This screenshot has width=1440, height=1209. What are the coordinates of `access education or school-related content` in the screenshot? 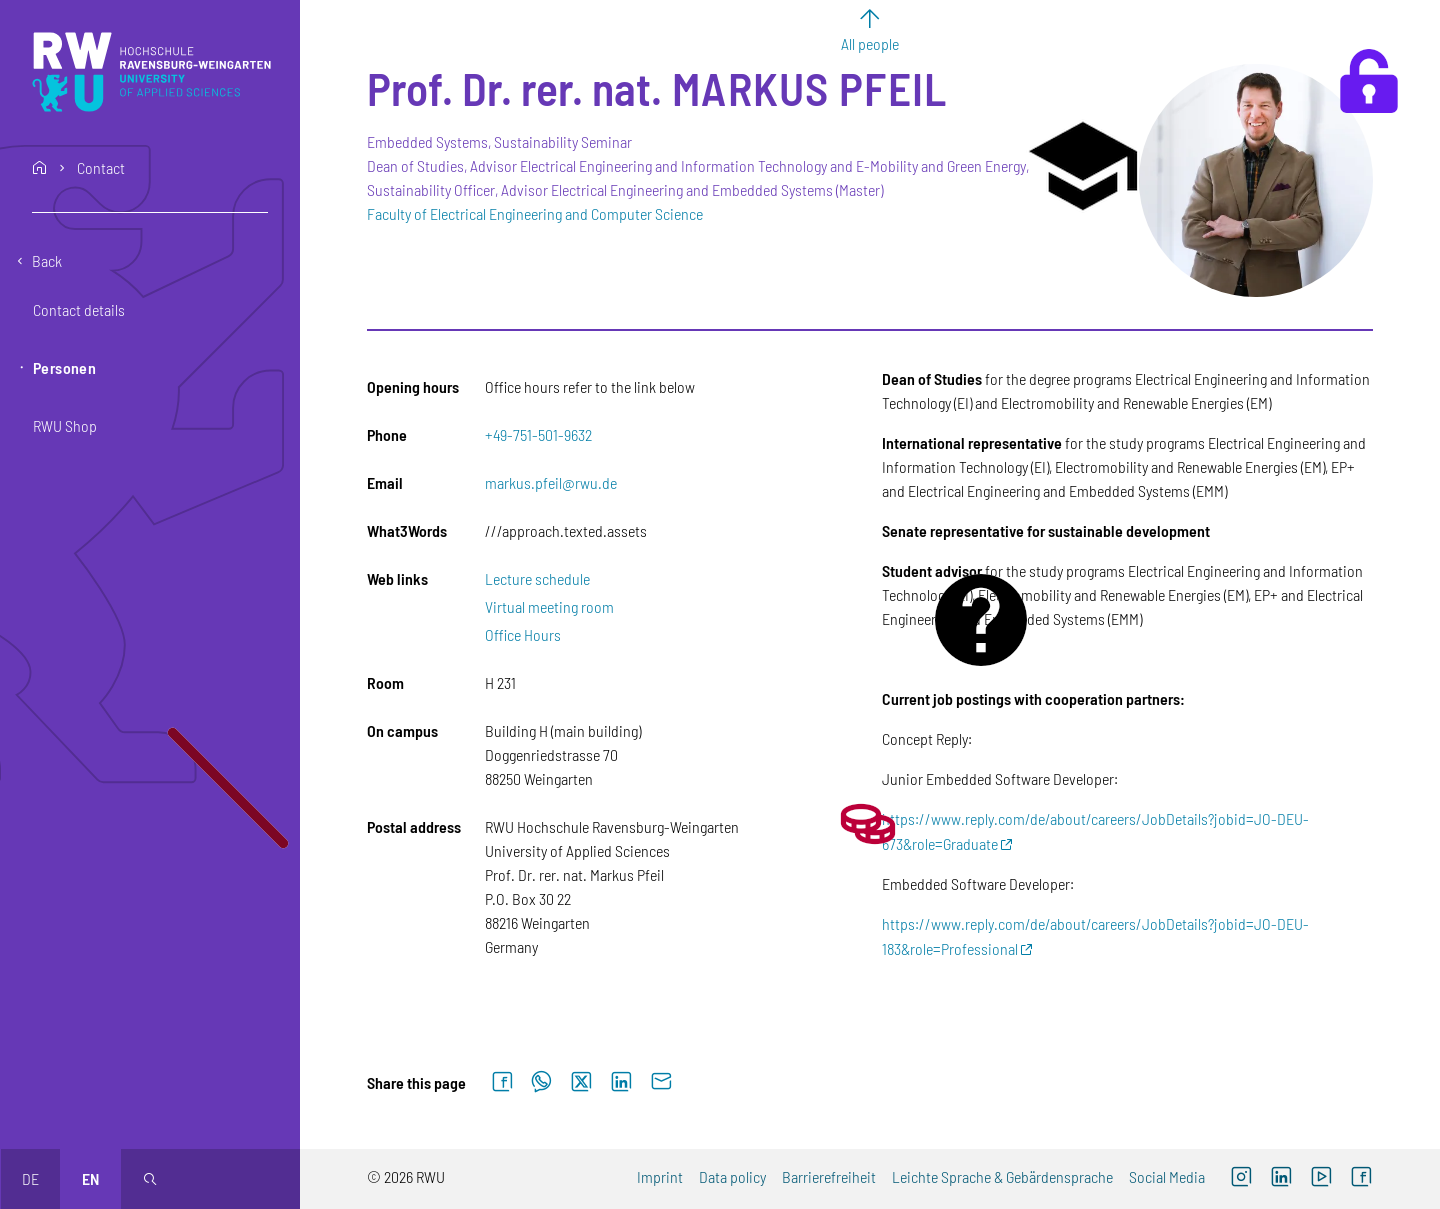 It's located at (1083, 166).